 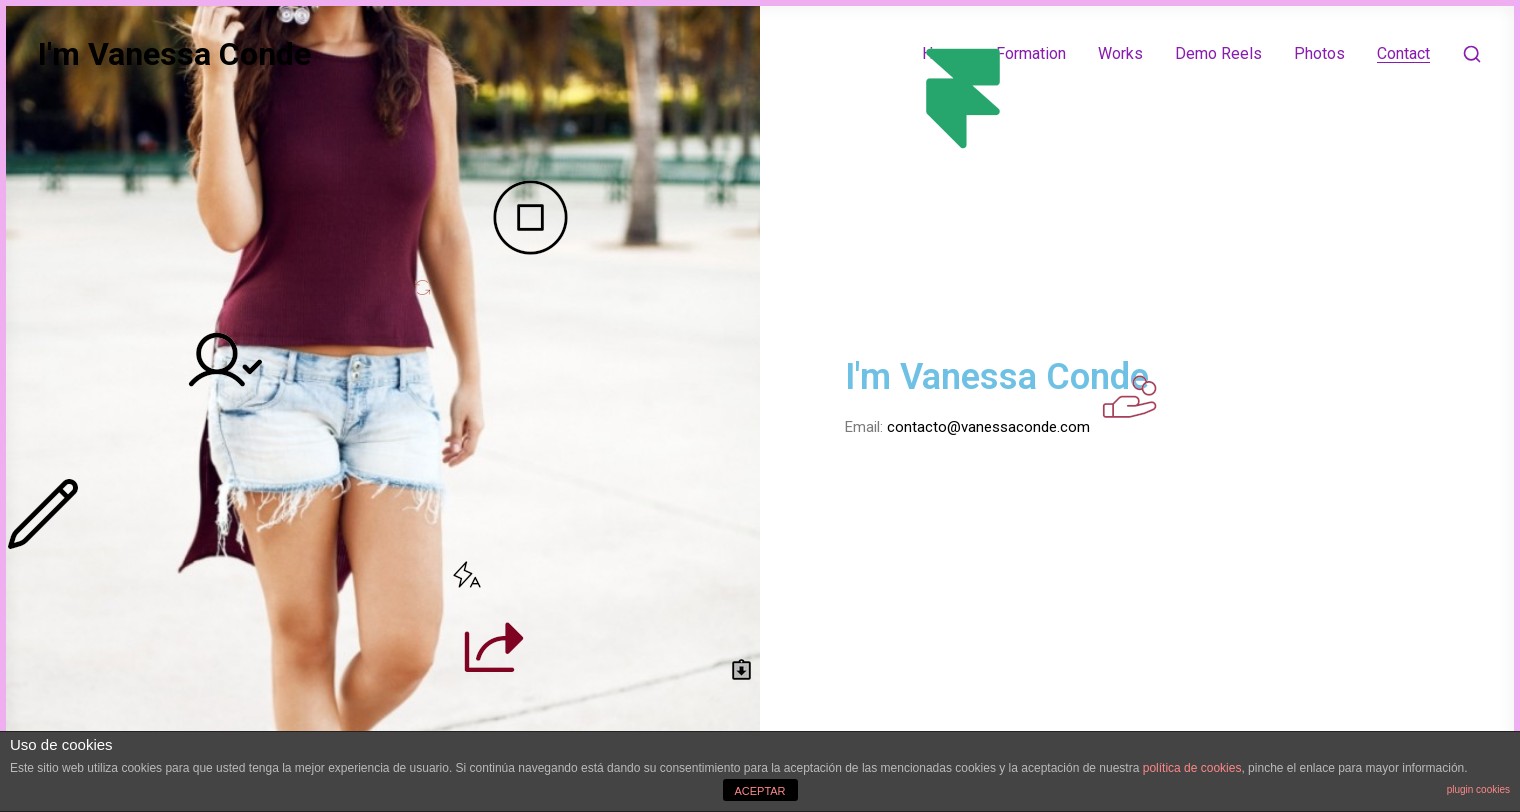 I want to click on refresh or reload content, so click(x=422, y=287).